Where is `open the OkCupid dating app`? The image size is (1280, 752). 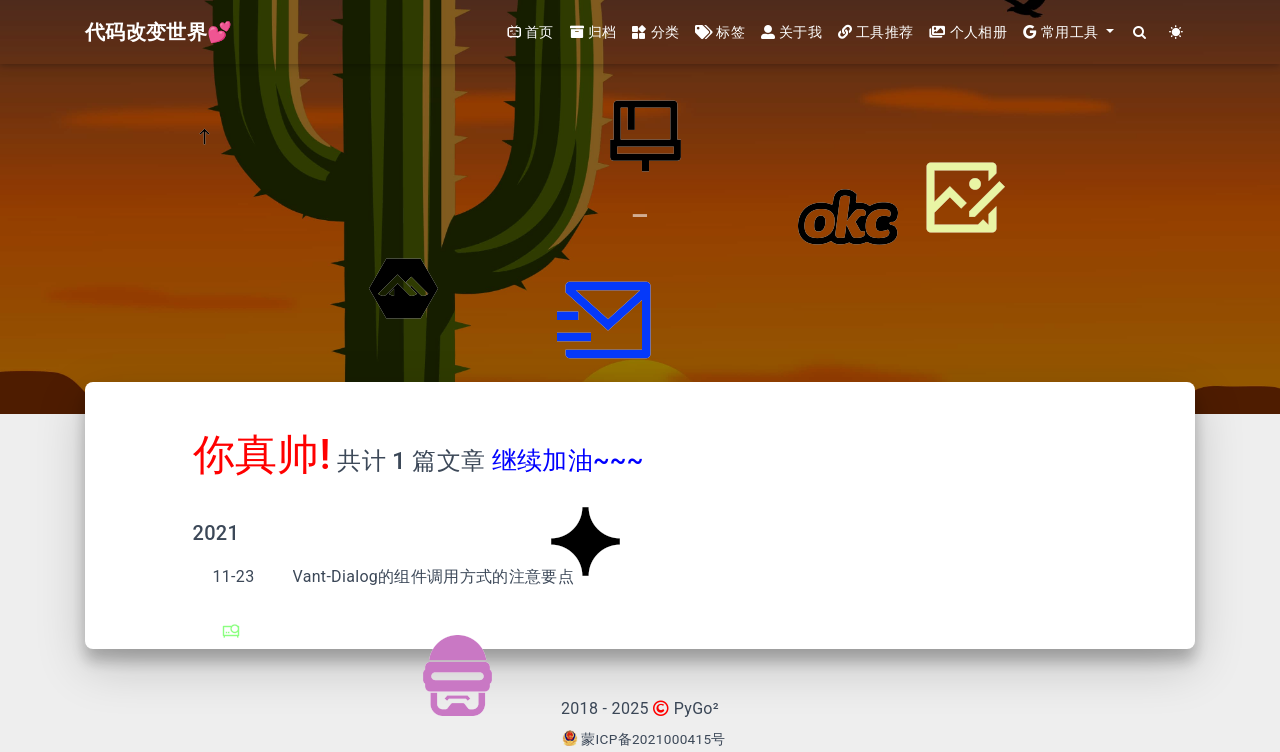 open the OkCupid dating app is located at coordinates (848, 217).